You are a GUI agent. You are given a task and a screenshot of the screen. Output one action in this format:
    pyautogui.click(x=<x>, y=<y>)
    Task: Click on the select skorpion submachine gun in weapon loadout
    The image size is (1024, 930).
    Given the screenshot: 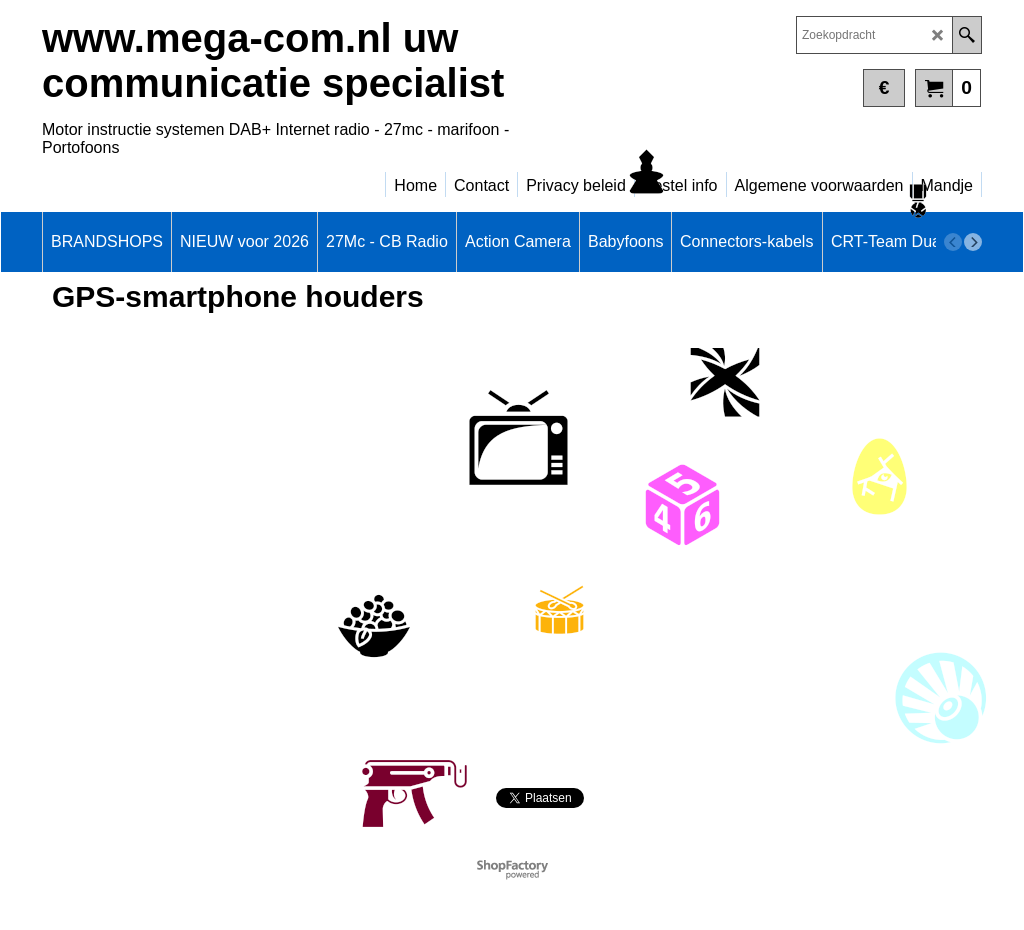 What is the action you would take?
    pyautogui.click(x=414, y=793)
    